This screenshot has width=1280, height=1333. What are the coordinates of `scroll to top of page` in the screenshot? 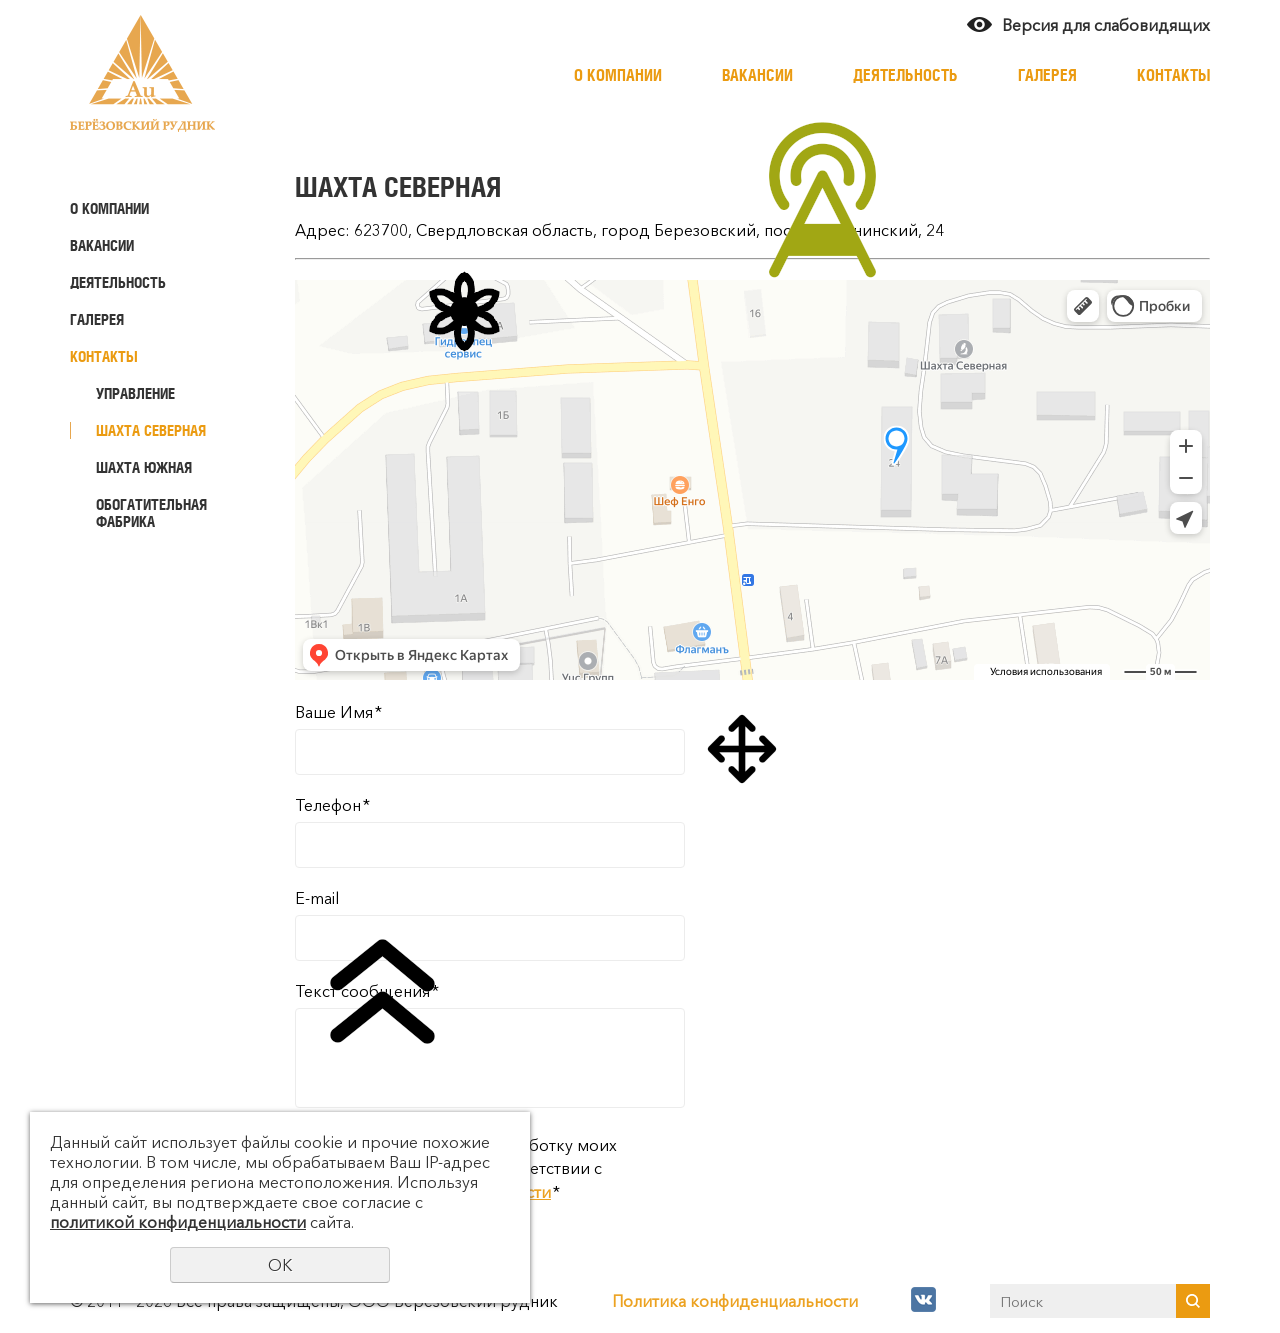 It's located at (382, 991).